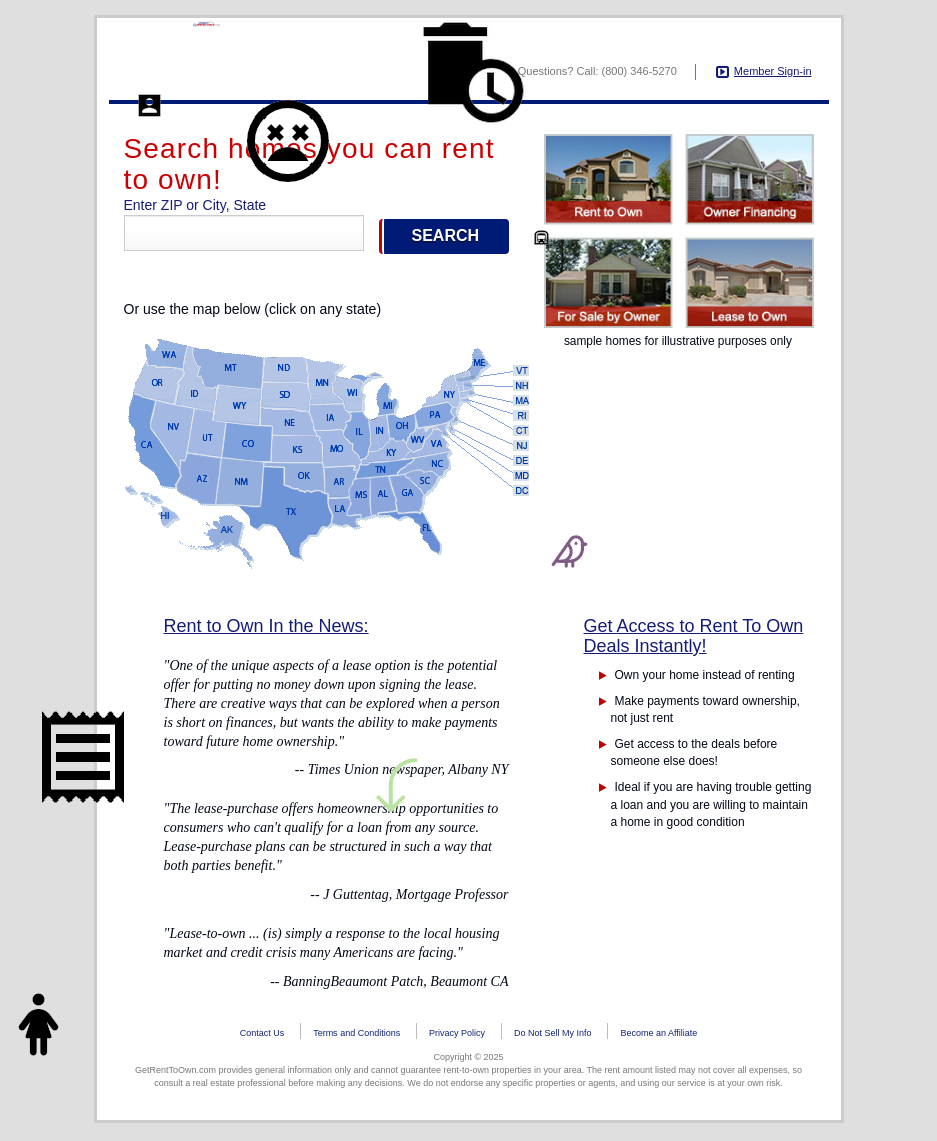 The height and width of the screenshot is (1141, 937). I want to click on view subway or metro transit options, so click(541, 237).